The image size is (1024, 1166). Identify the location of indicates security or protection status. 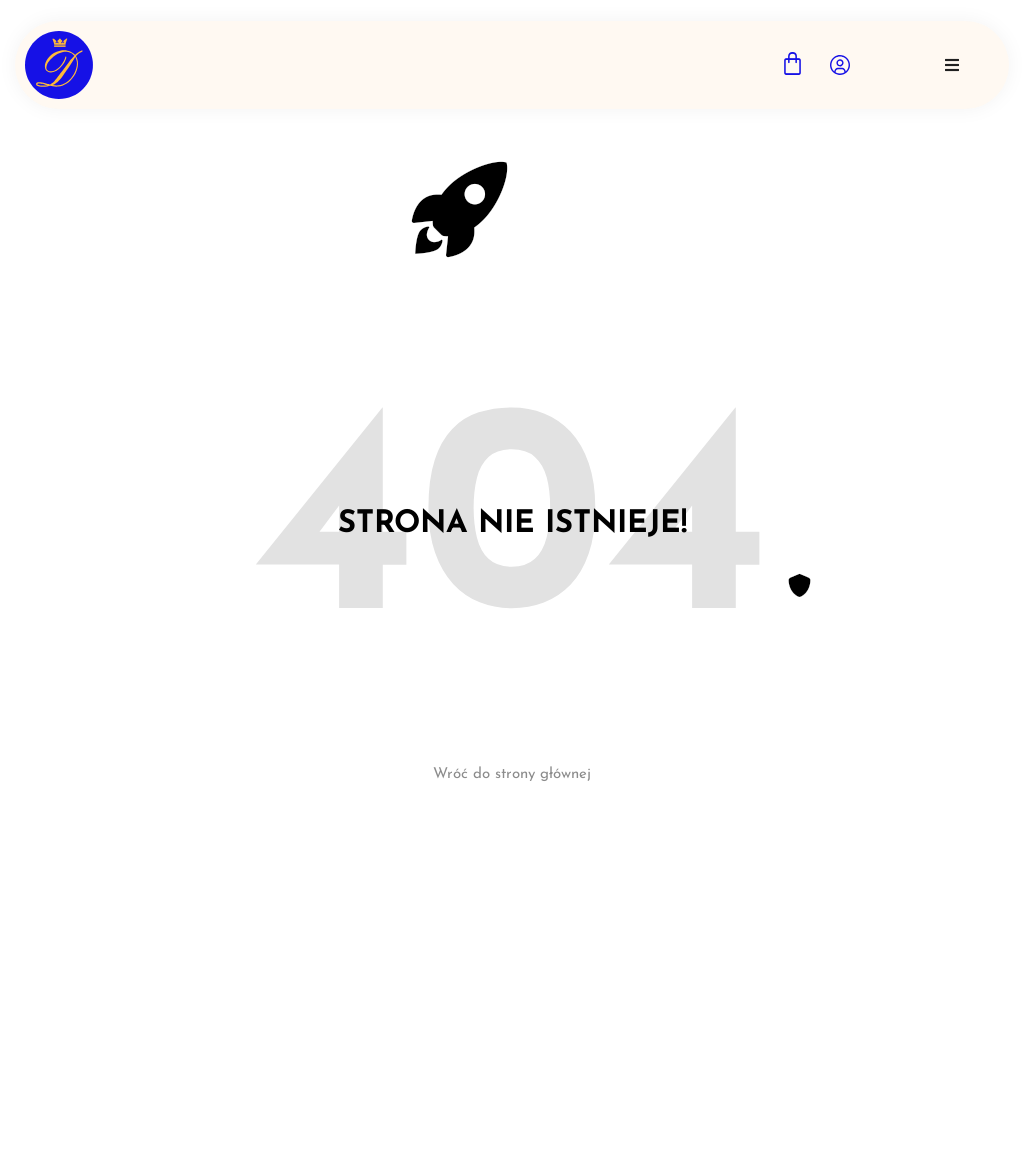
(799, 585).